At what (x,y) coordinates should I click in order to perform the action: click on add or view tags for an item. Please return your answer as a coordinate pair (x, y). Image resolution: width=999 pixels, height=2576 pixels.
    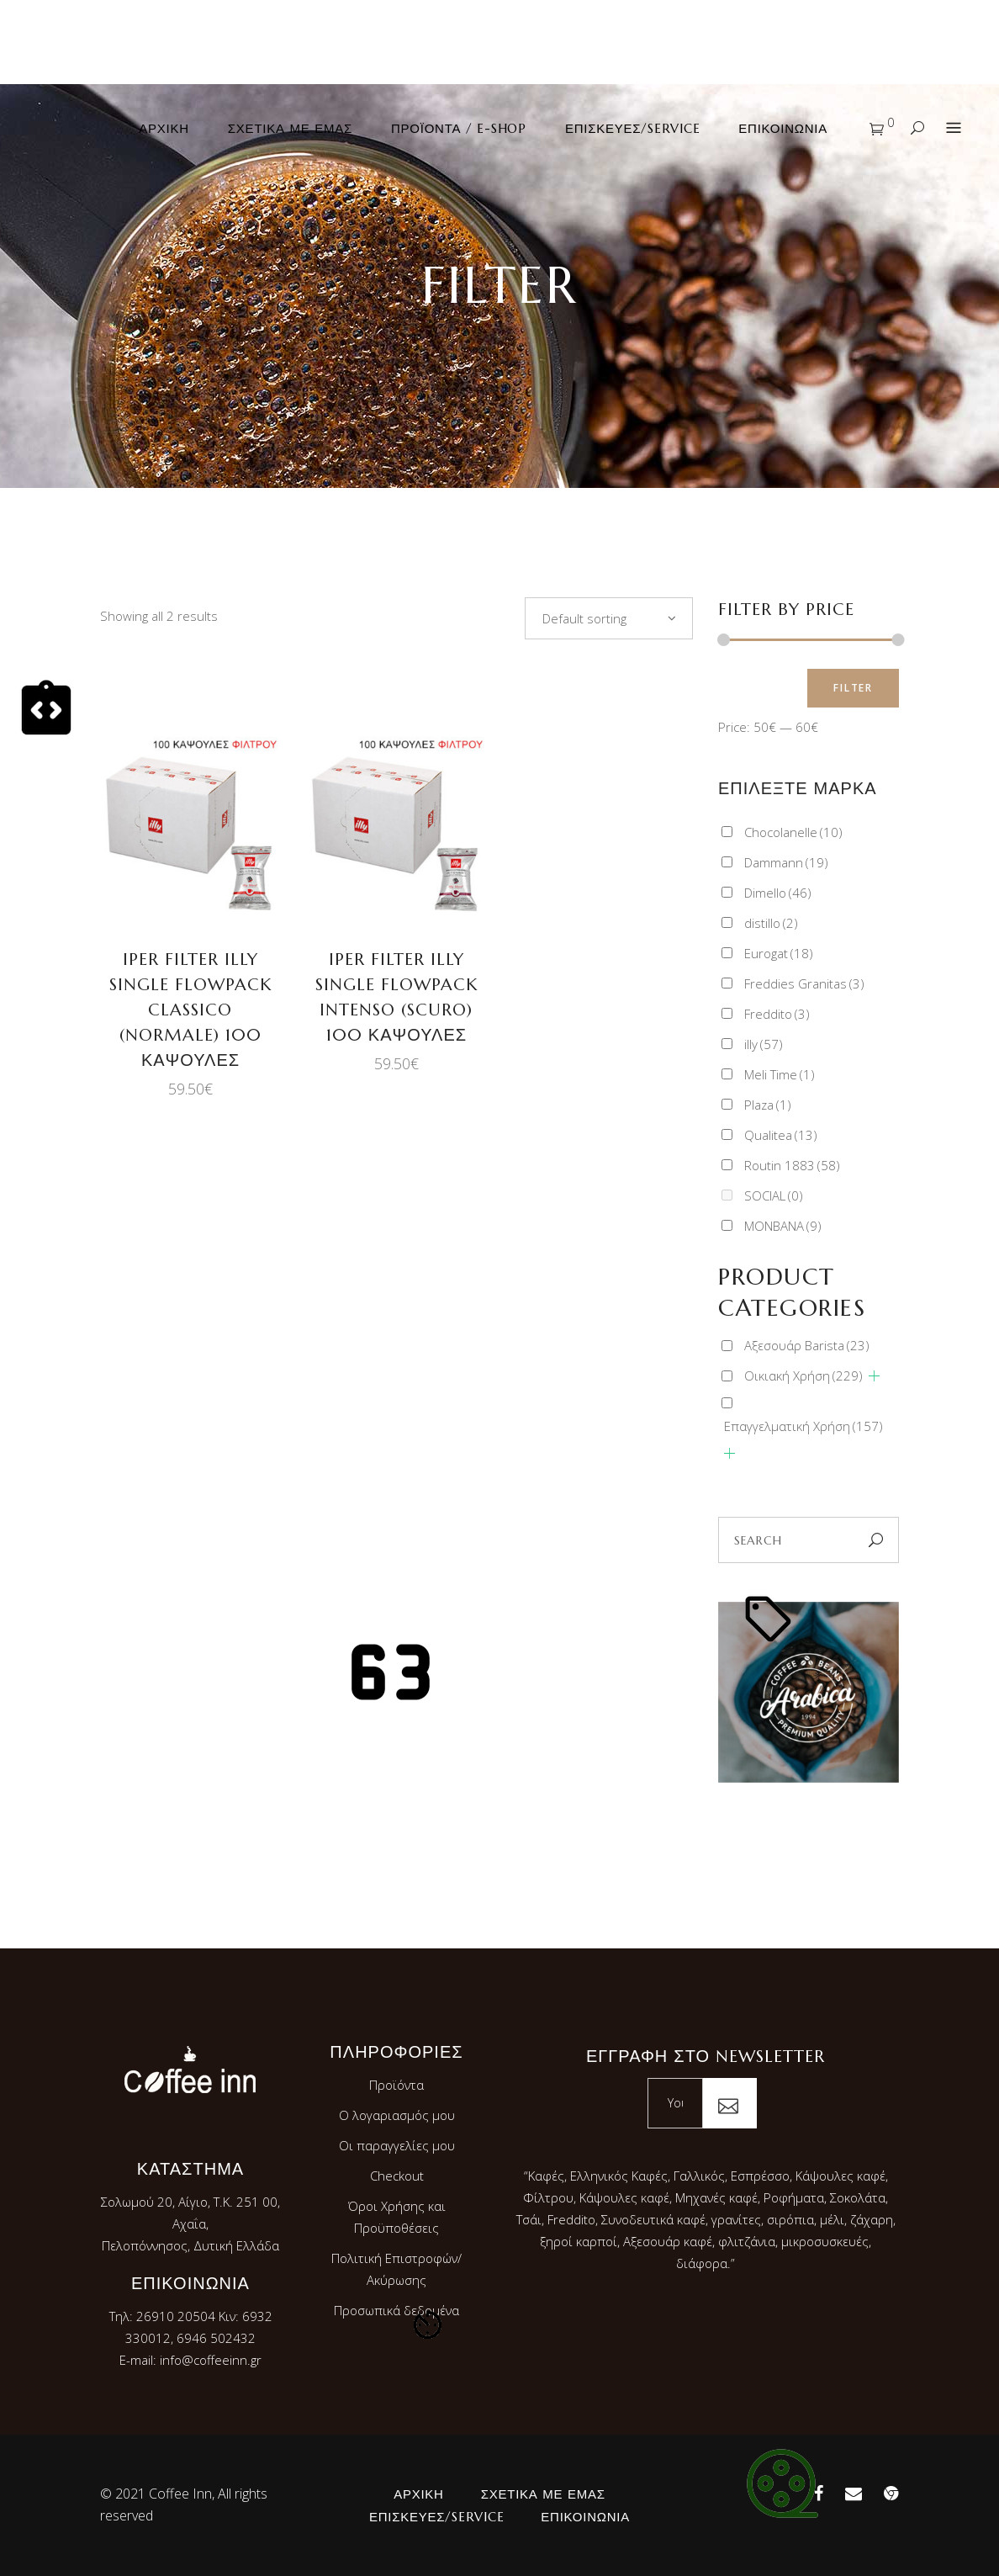
    Looking at the image, I should click on (768, 1619).